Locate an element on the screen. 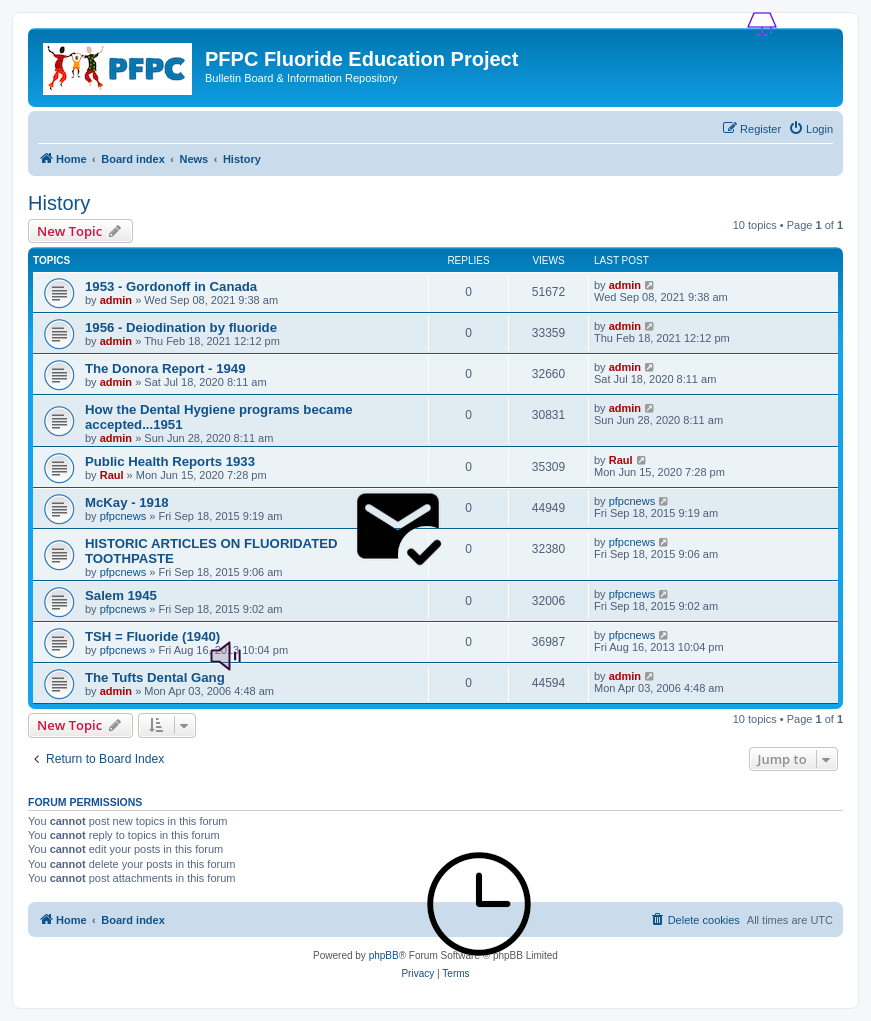  view time or clock settings is located at coordinates (479, 904).